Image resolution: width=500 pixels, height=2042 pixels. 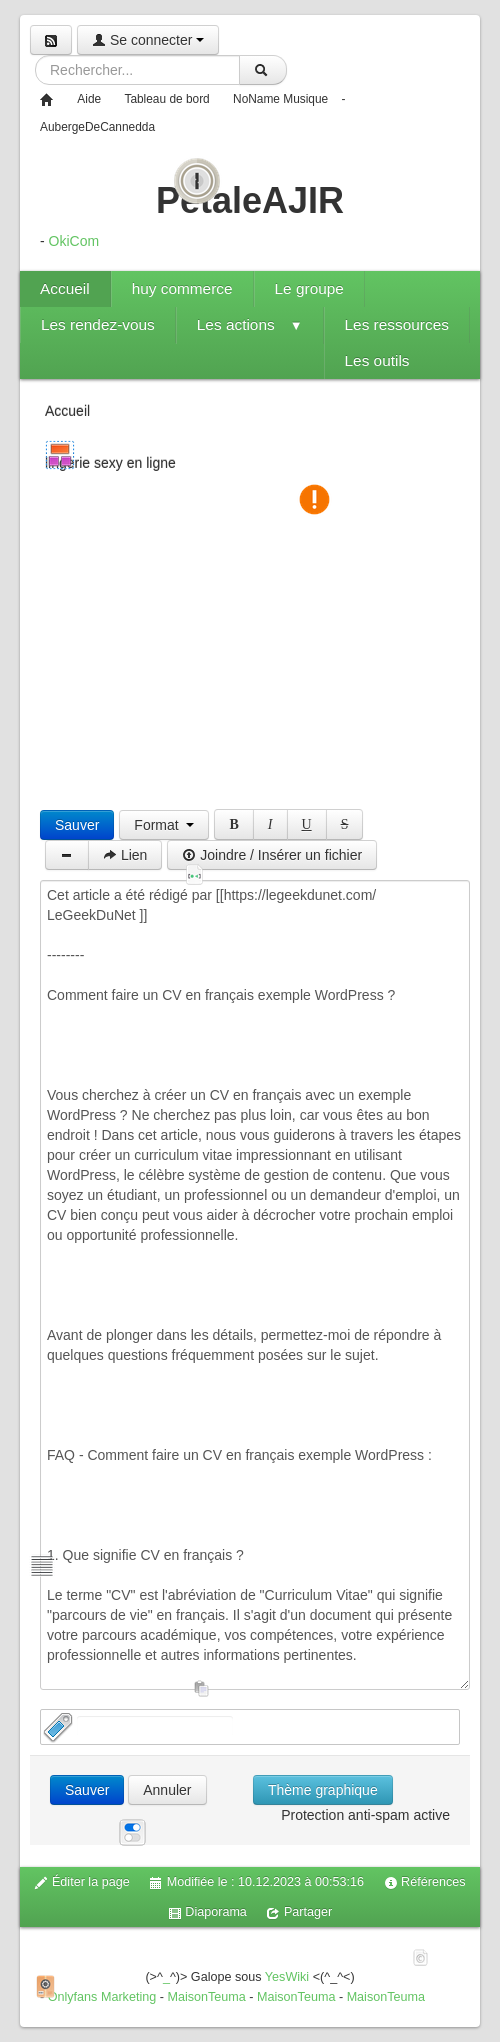 What do you see at coordinates (194, 874) in the screenshot?
I see `systemd unit configuration file` at bounding box center [194, 874].